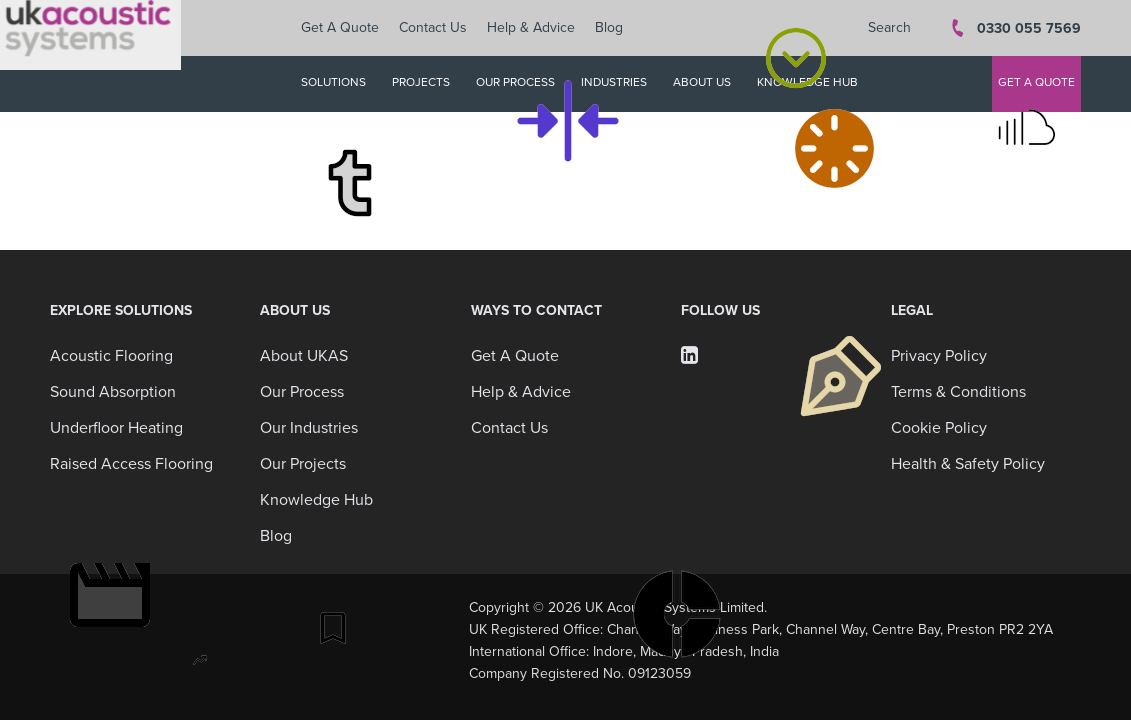  Describe the element at coordinates (1026, 129) in the screenshot. I see `open soundcloud app` at that location.